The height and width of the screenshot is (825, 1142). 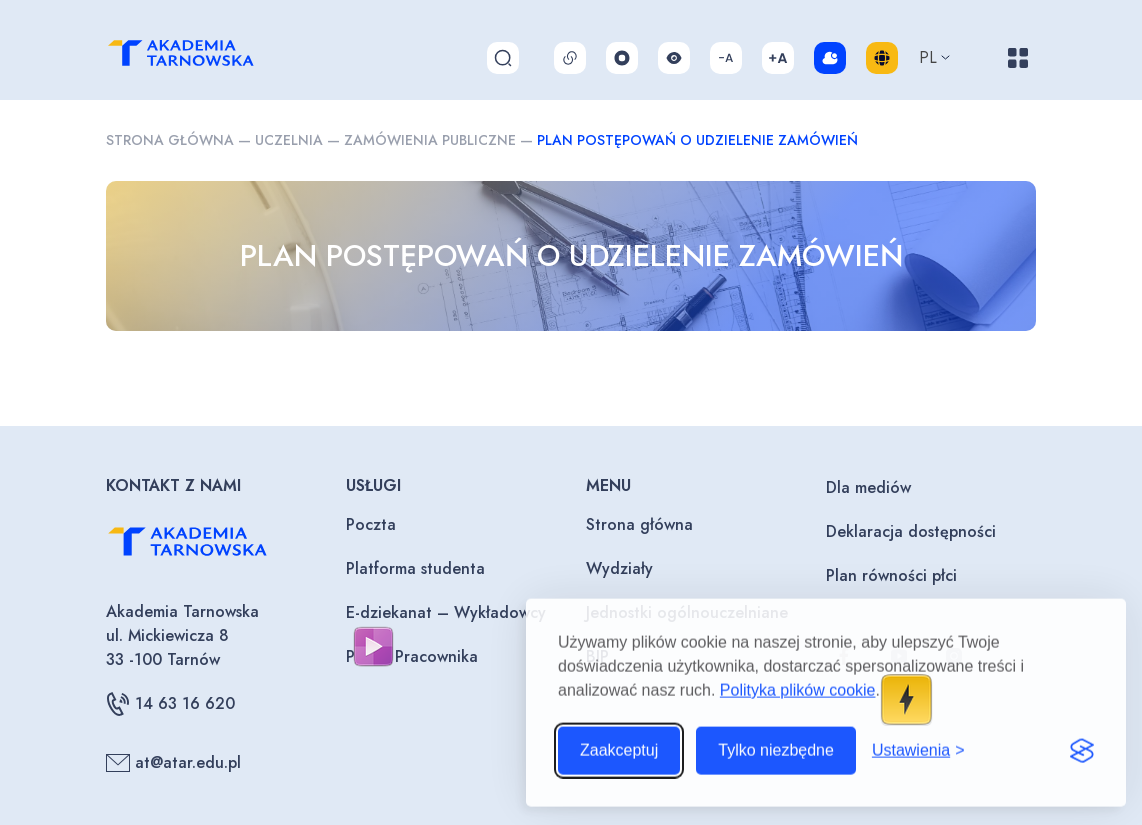 I want to click on access media codec settings, so click(x=373, y=646).